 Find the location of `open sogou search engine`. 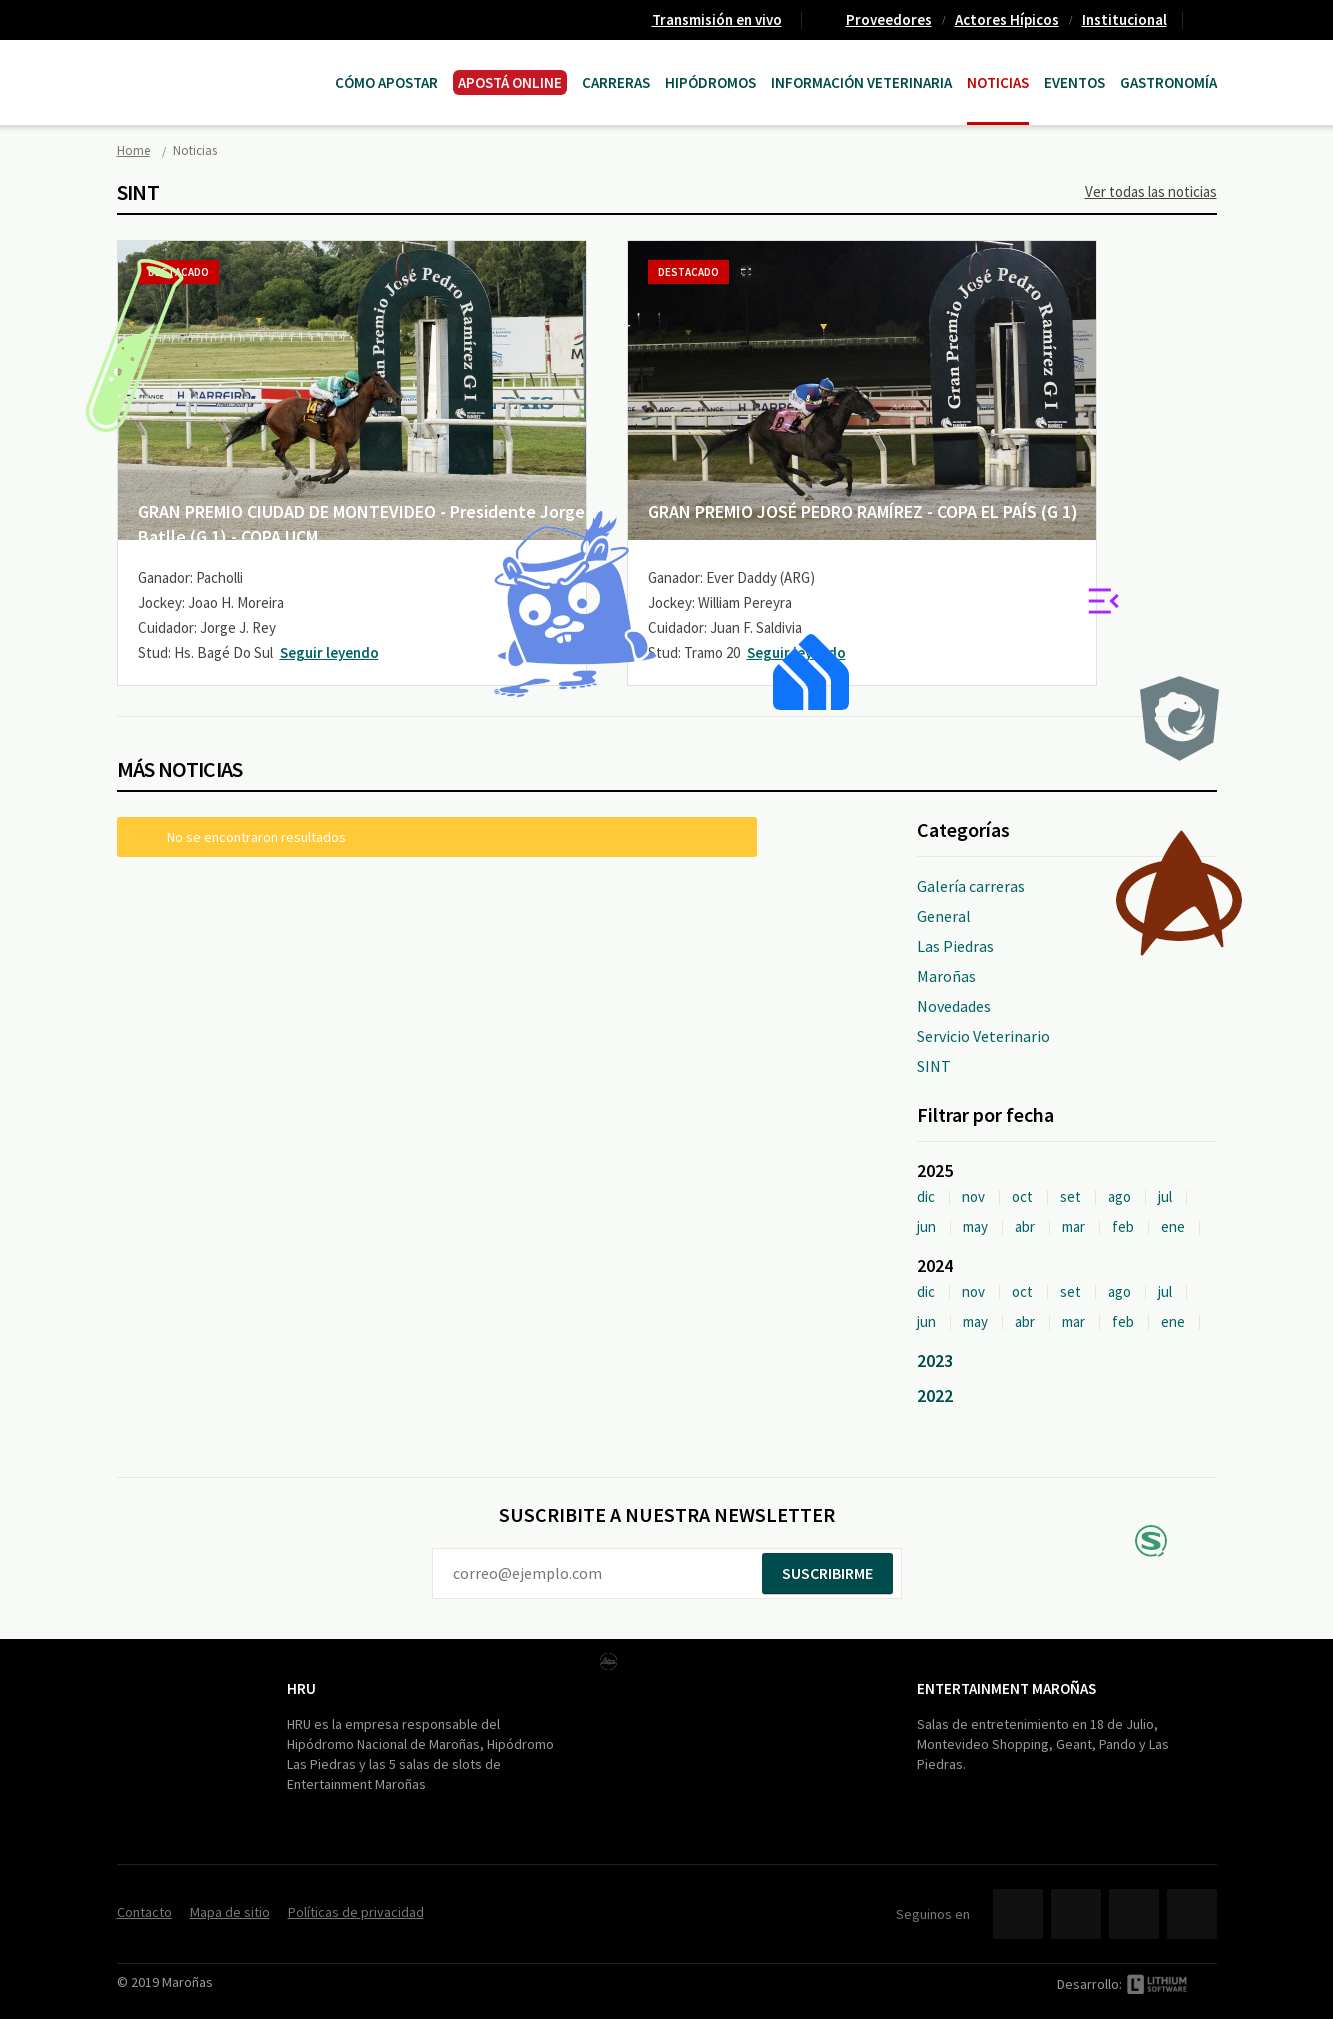

open sogou search engine is located at coordinates (1151, 1541).